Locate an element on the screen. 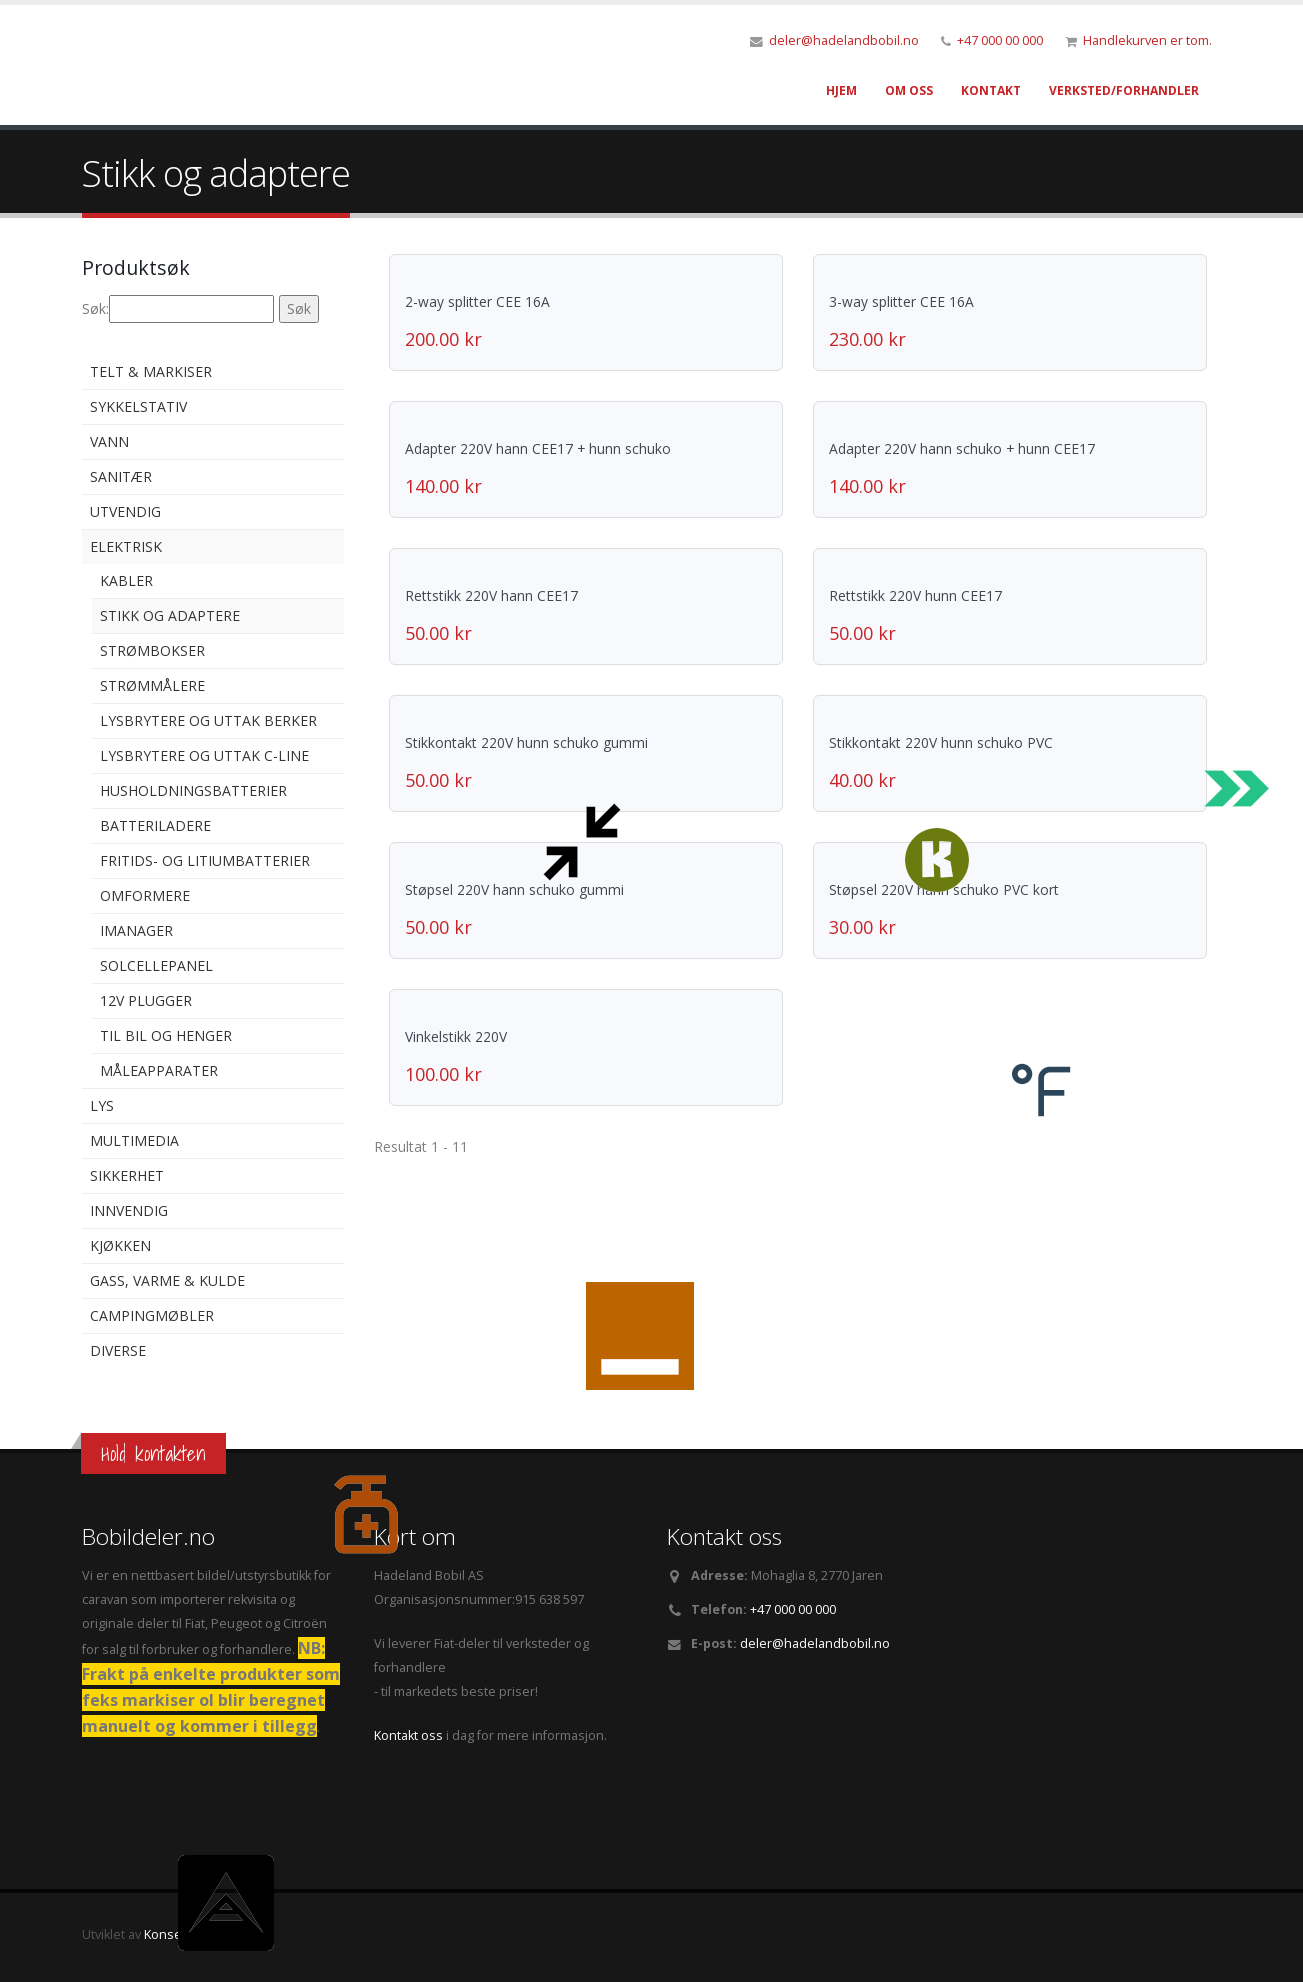 The image size is (1303, 1982). indicates temperature displayed in fahrenheit is located at coordinates (1044, 1090).